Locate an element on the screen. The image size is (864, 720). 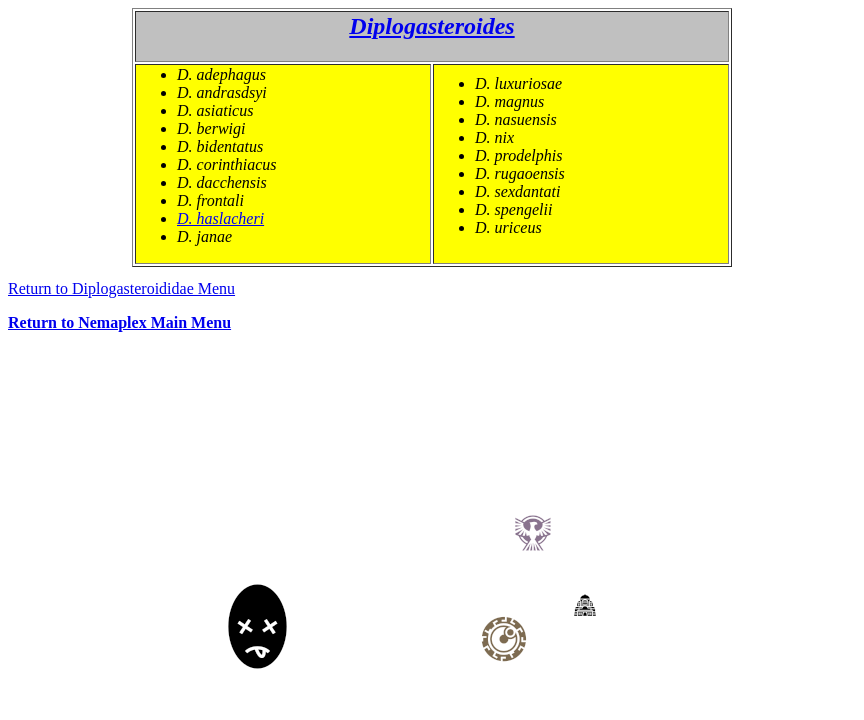
view historical or religious landmarks is located at coordinates (585, 605).